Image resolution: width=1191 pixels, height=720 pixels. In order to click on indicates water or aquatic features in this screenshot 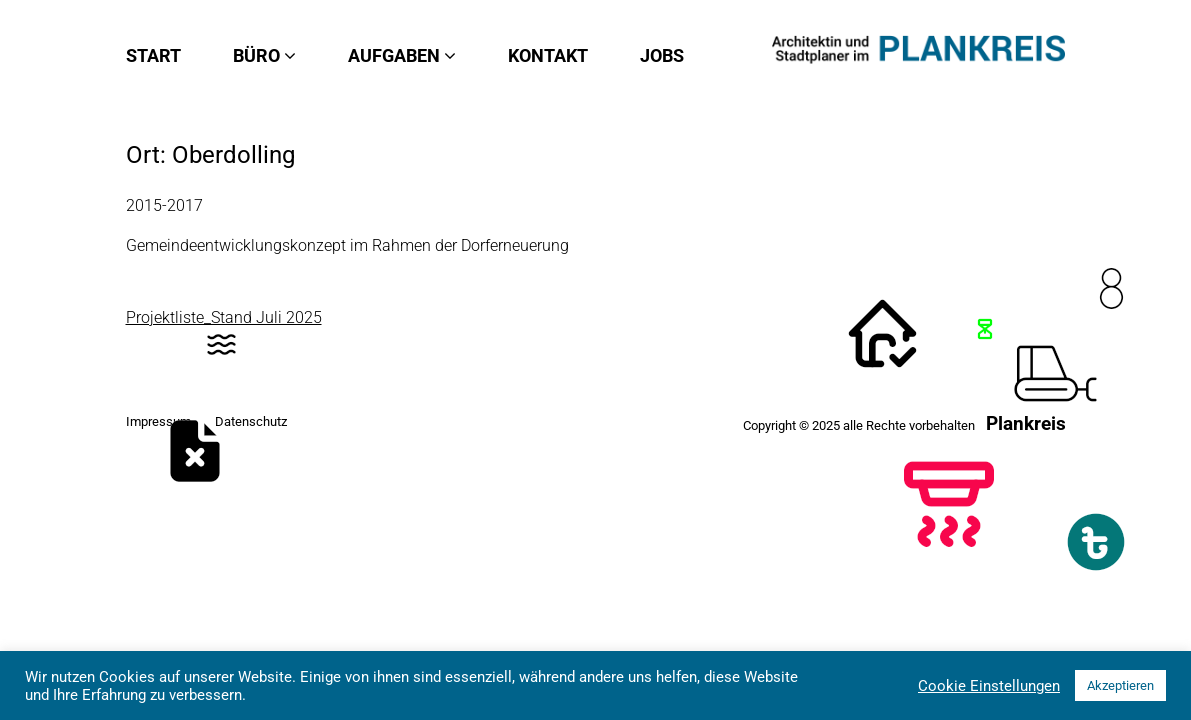, I will do `click(221, 344)`.